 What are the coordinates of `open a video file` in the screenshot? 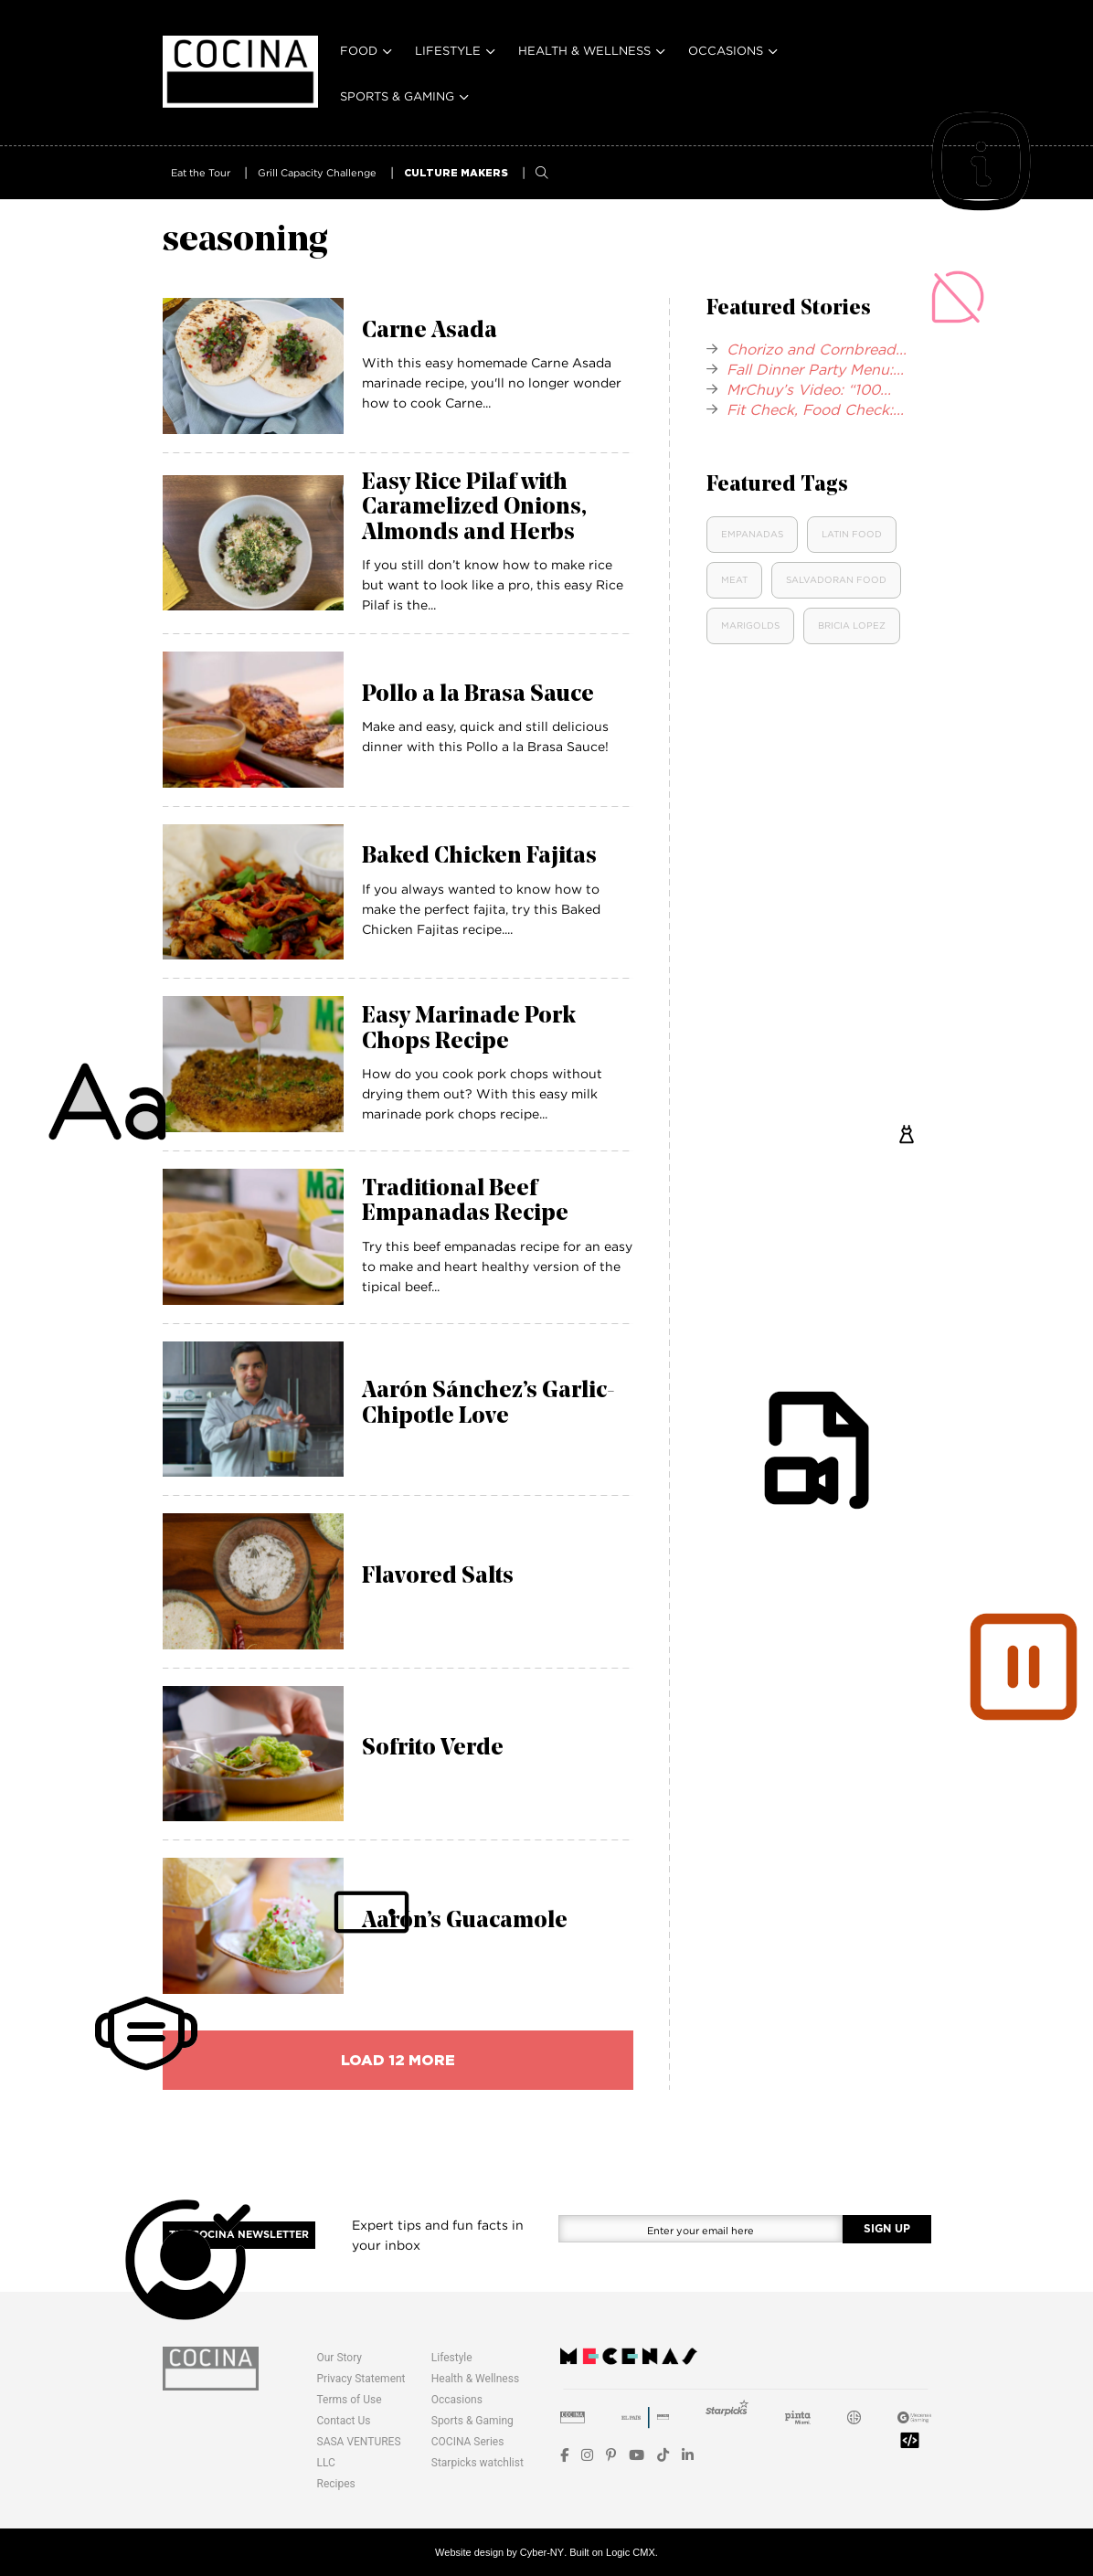 It's located at (819, 1450).